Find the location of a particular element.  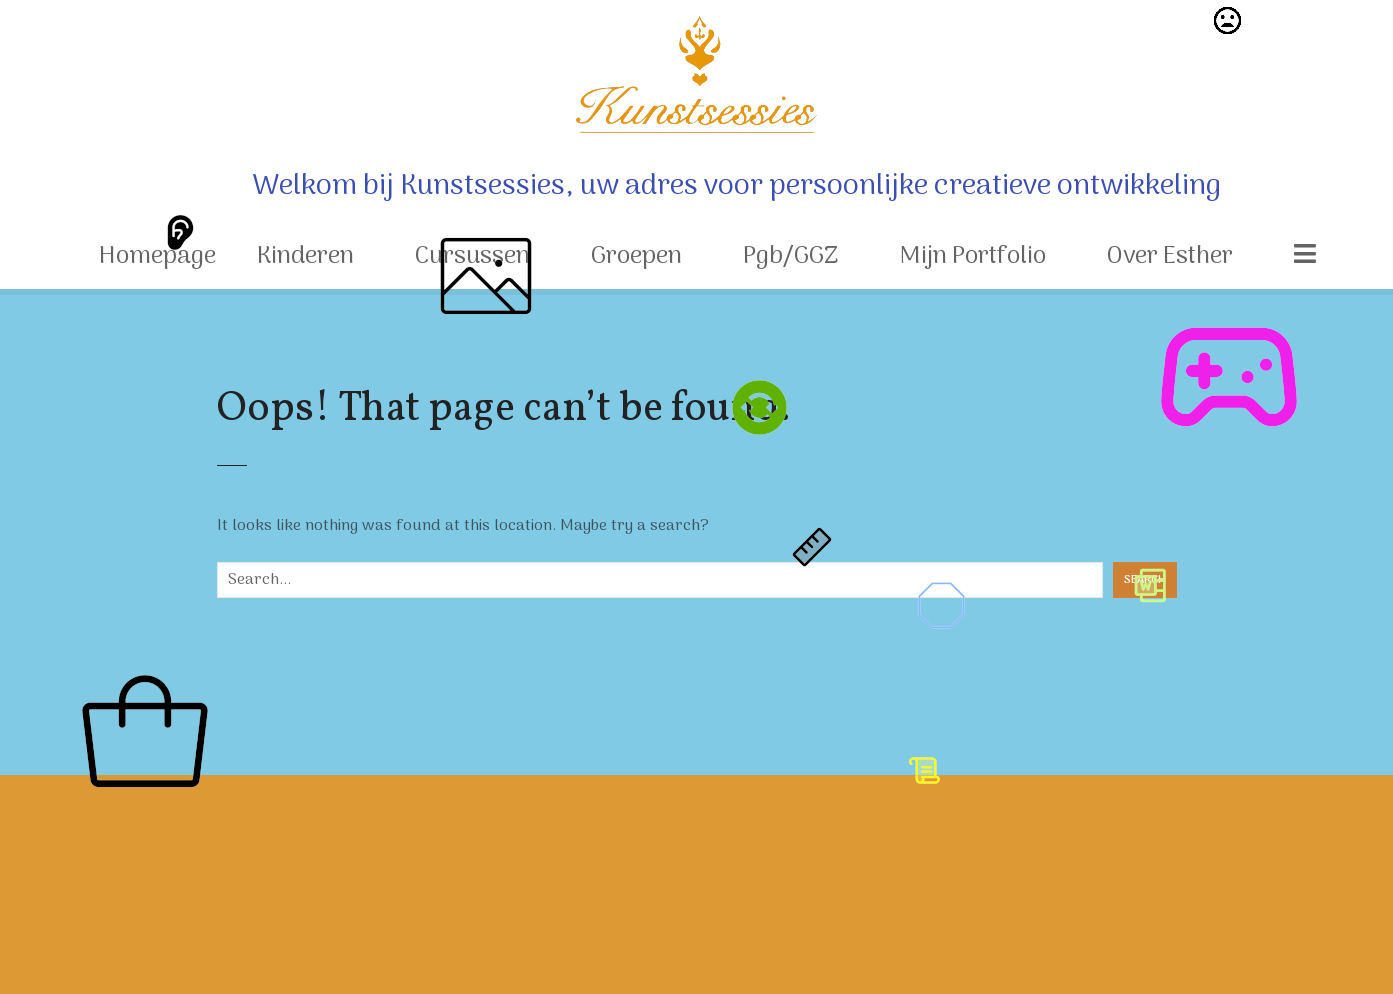

stop or warning indicator is located at coordinates (941, 605).